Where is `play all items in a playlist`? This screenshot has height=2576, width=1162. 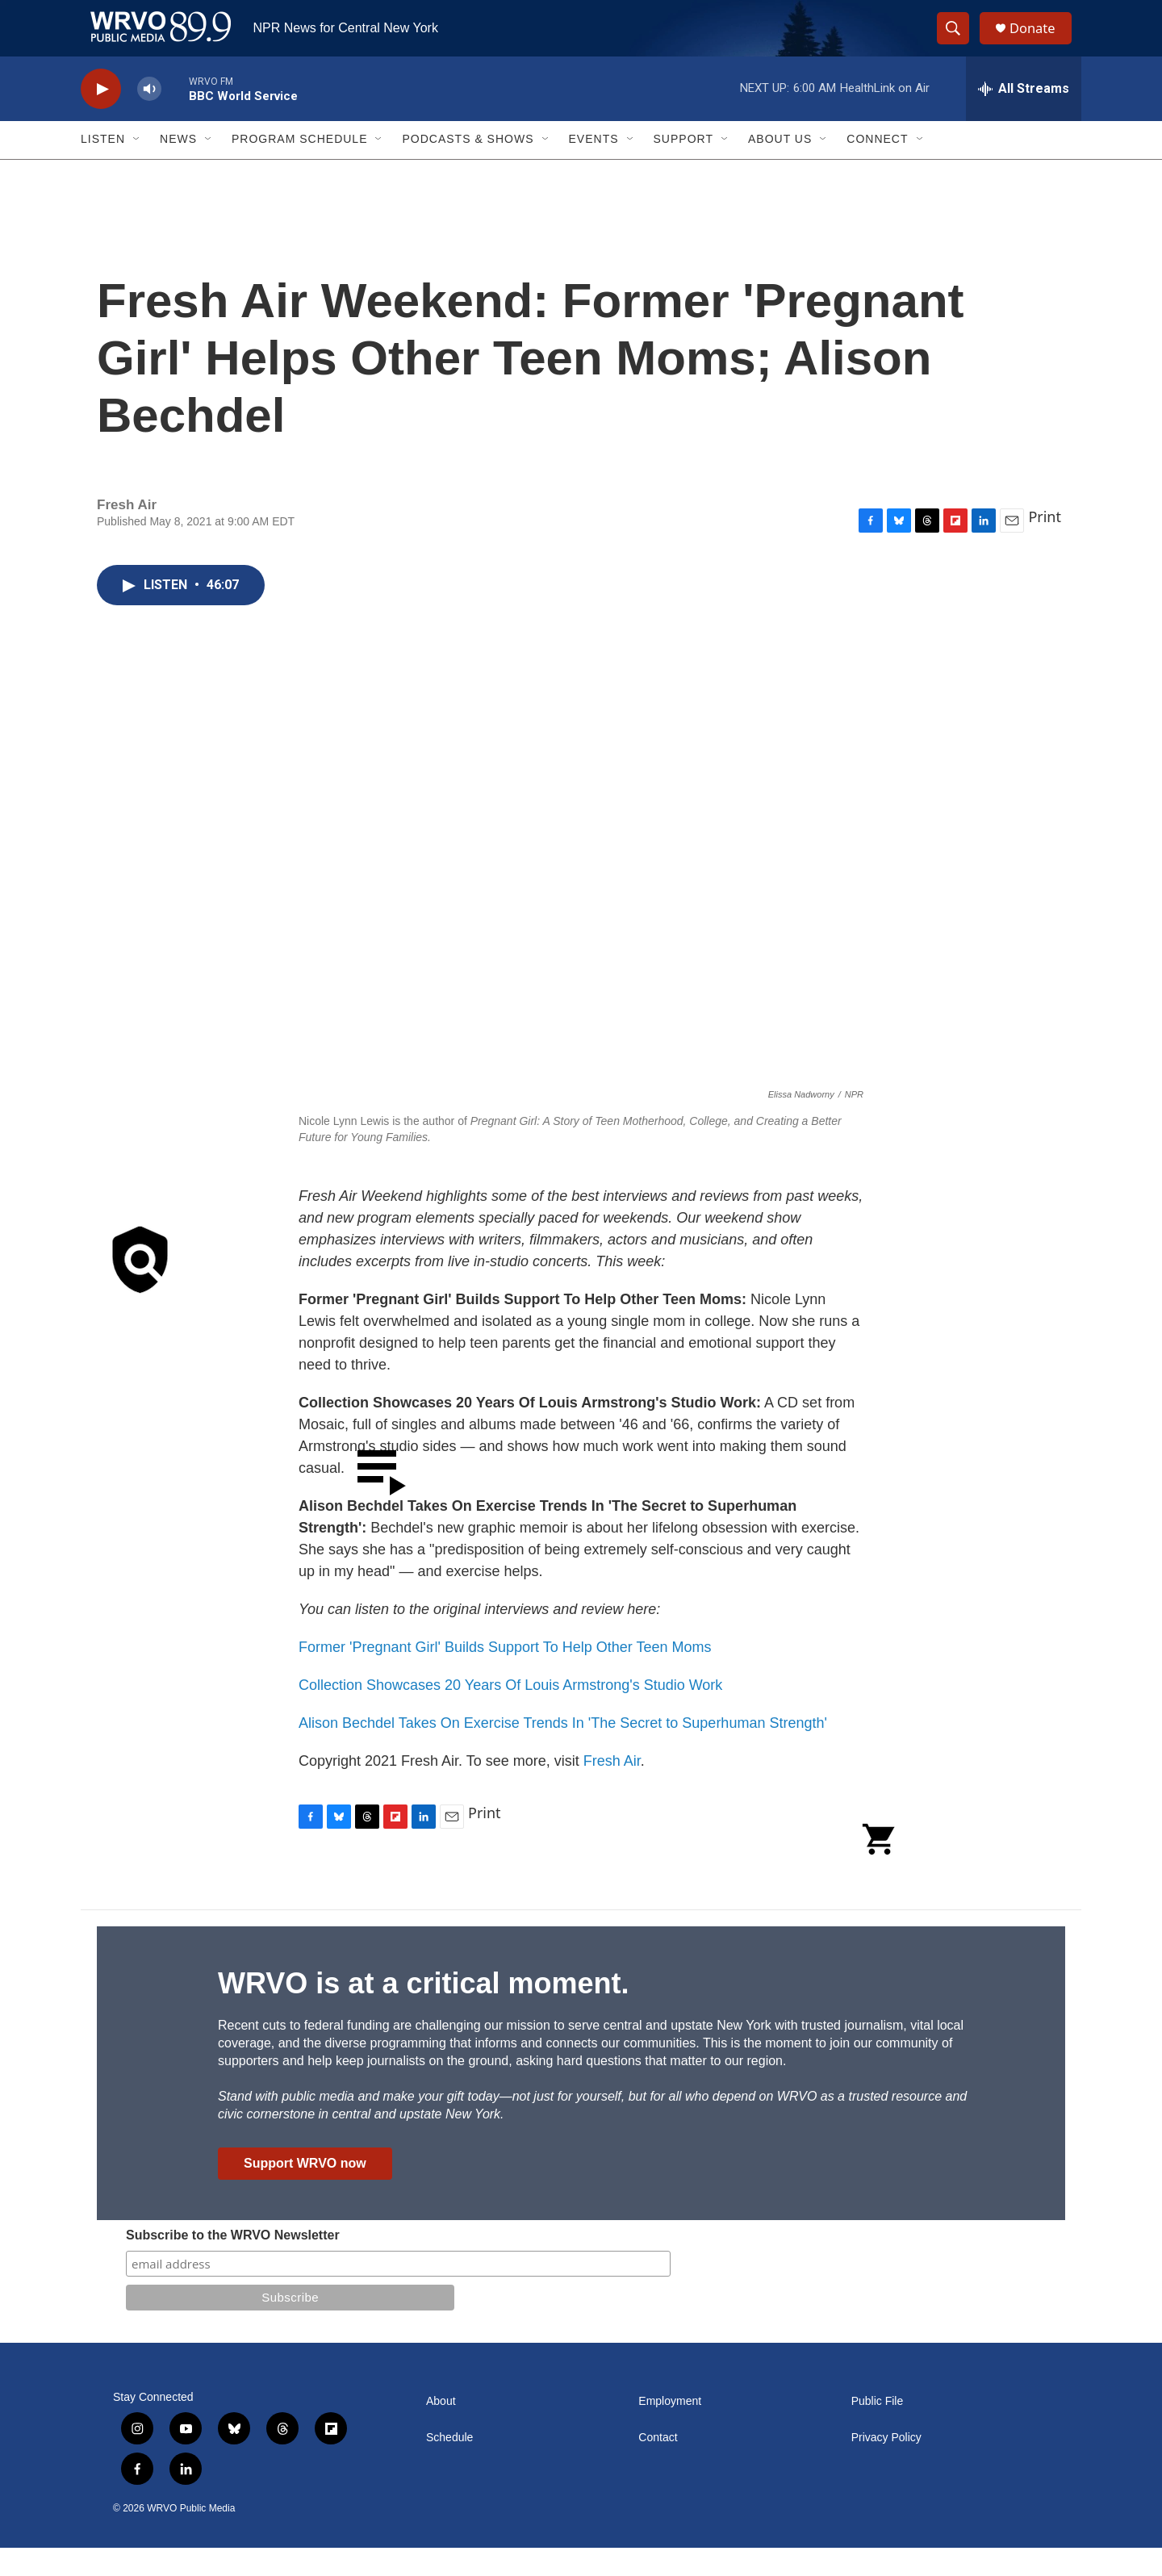 play all items in a playlist is located at coordinates (383, 1470).